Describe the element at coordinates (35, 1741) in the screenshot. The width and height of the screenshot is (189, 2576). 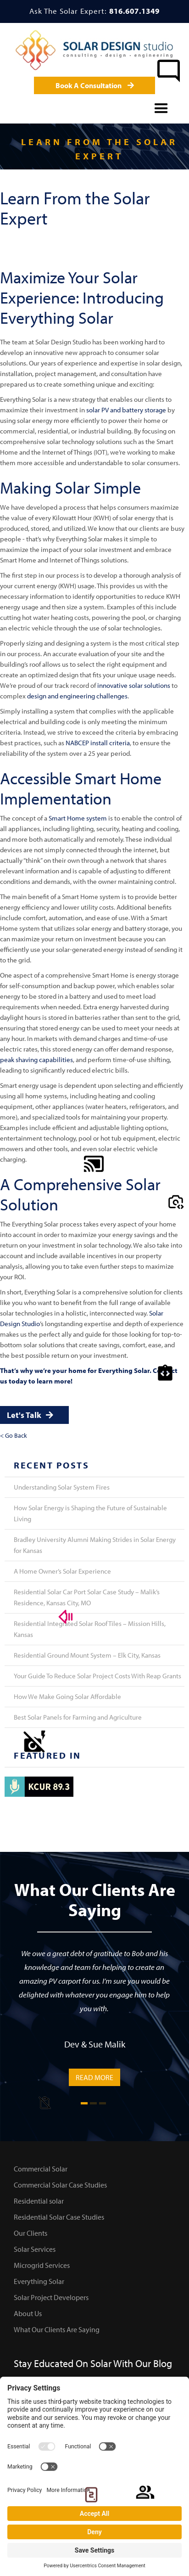
I see `camera flash is disabled` at that location.